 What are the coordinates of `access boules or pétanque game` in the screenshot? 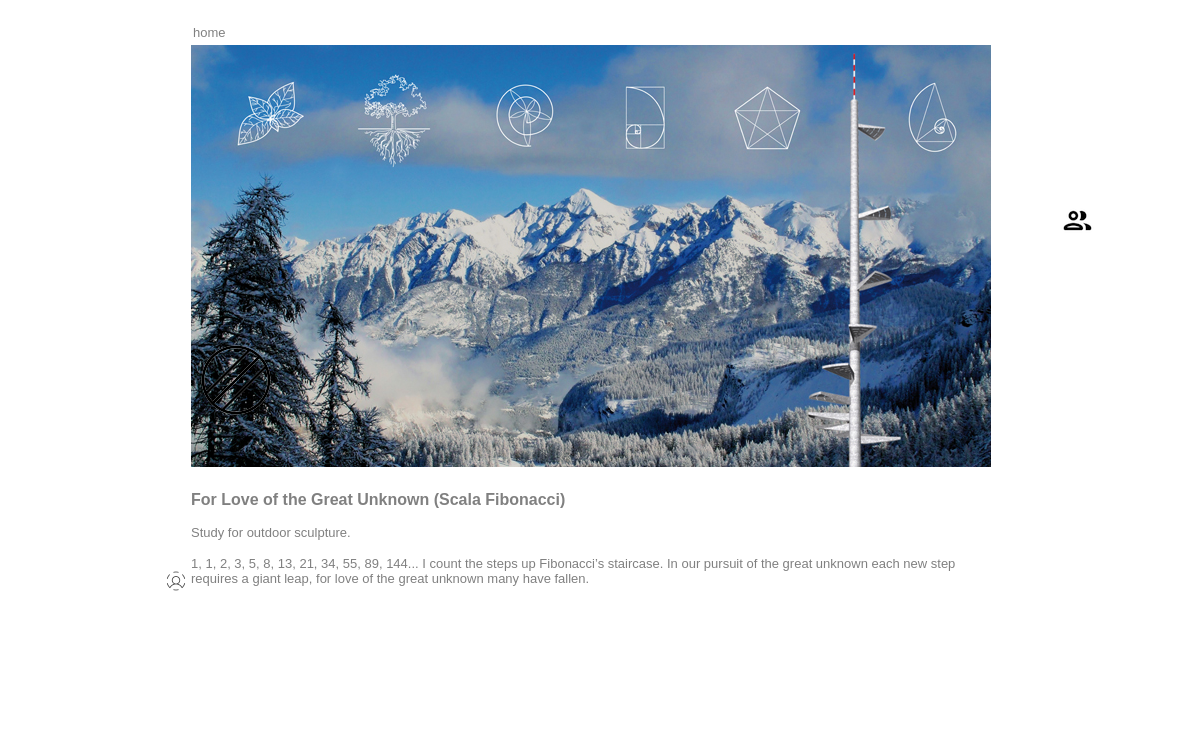 It's located at (236, 380).